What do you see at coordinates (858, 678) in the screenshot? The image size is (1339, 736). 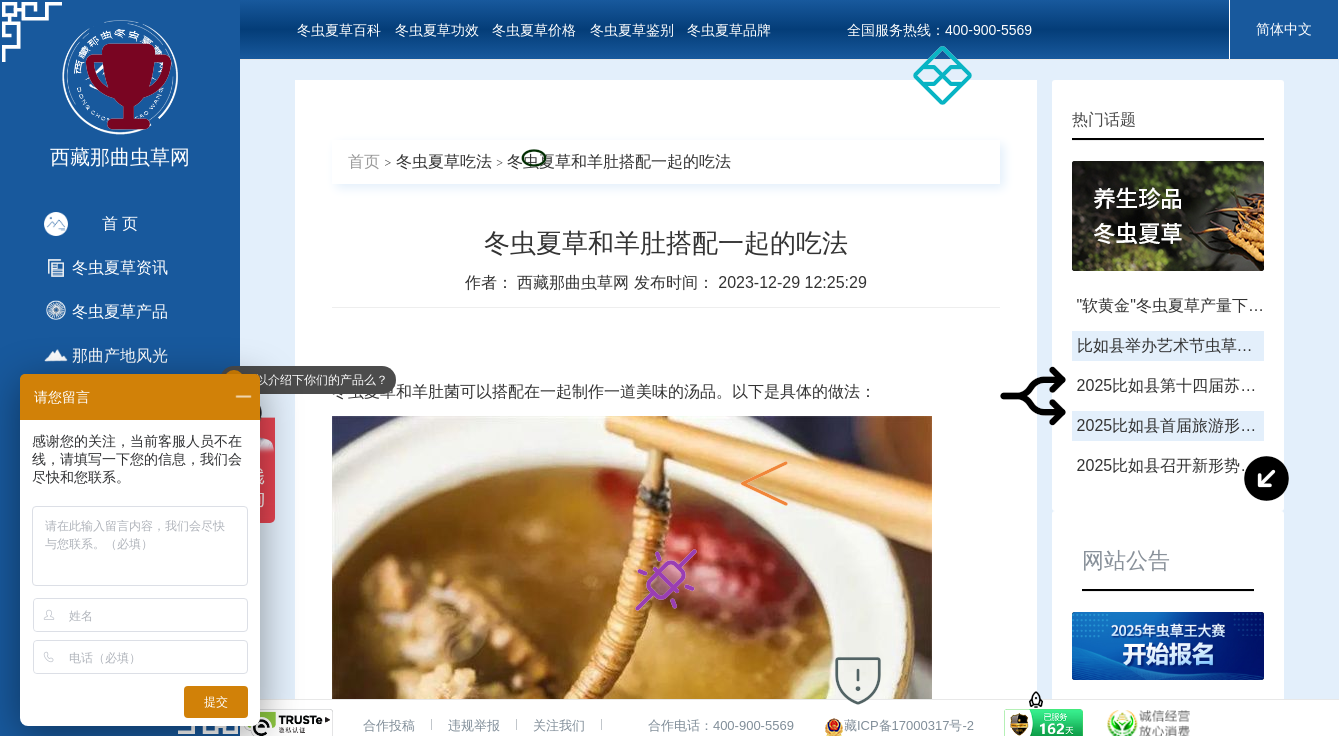 I see `security warning or potential threat detected` at bounding box center [858, 678].